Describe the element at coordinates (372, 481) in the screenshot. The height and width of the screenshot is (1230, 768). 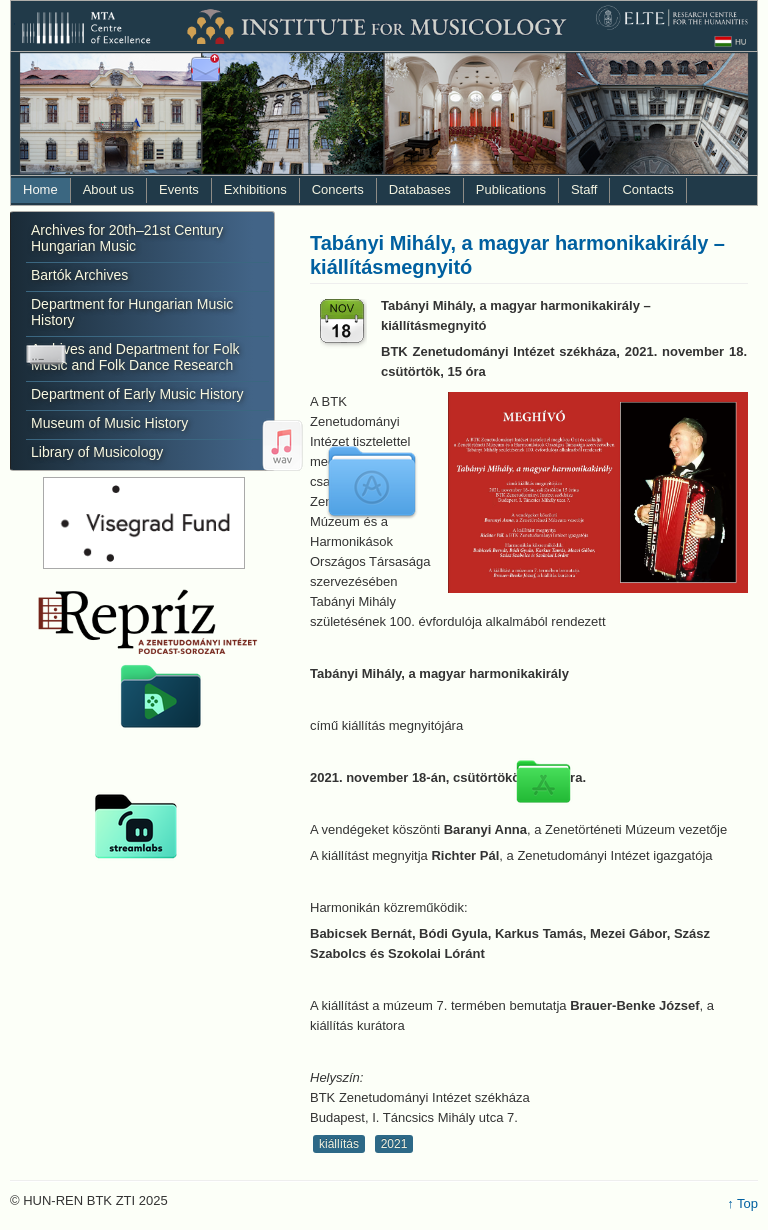
I see `open Arturia software folder` at that location.